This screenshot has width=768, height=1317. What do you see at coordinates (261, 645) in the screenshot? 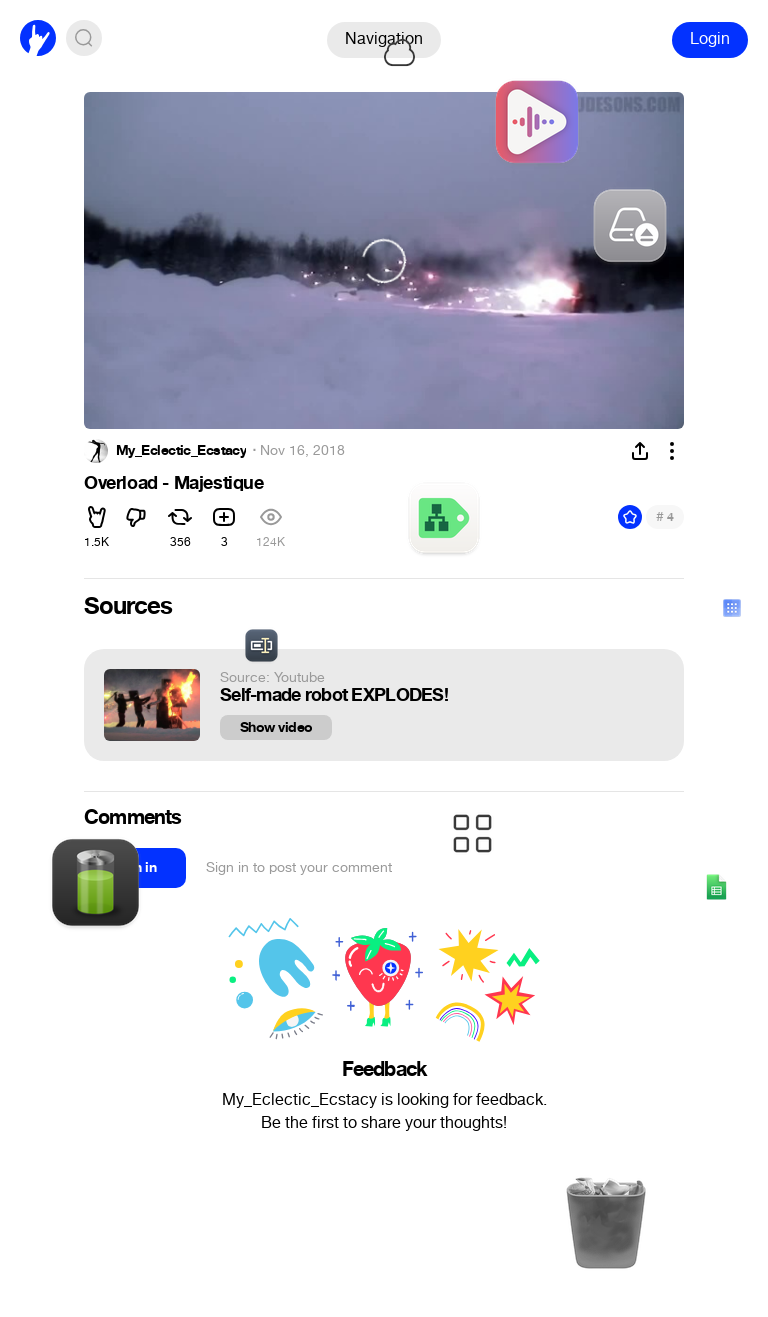
I see `open bulky app for batch file renaming` at bounding box center [261, 645].